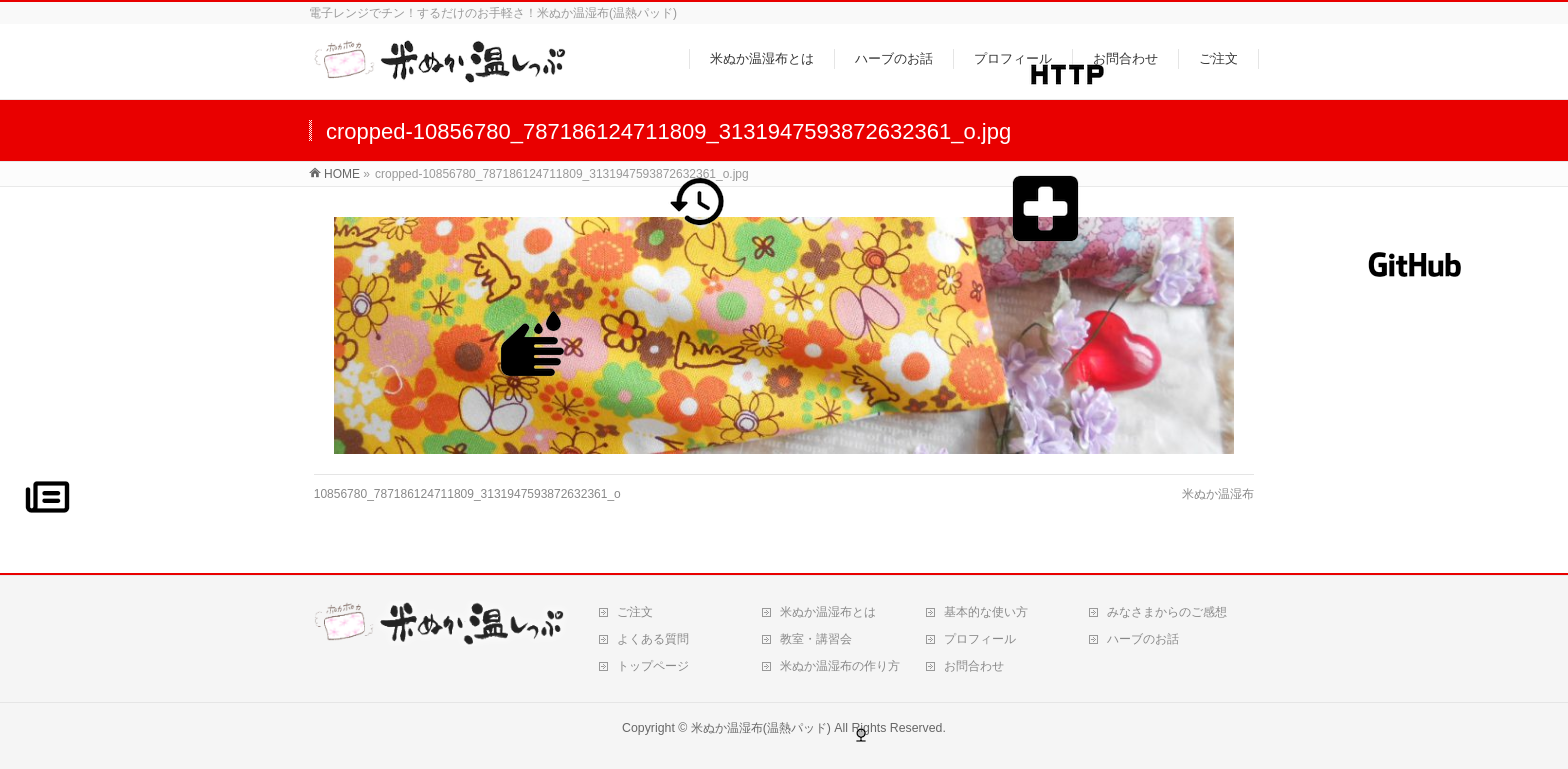  Describe the element at coordinates (49, 497) in the screenshot. I see `view news articles` at that location.